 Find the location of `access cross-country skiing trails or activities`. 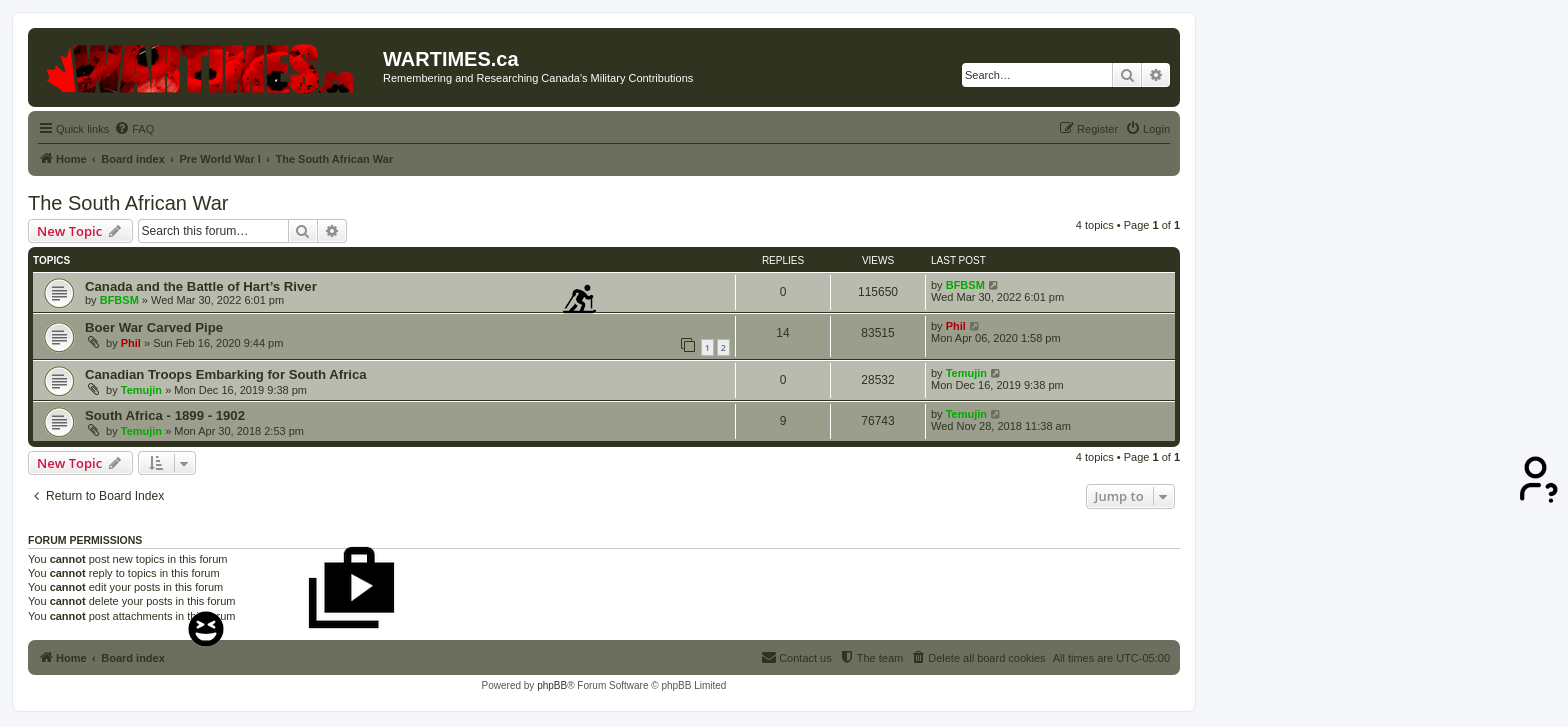

access cross-country skiing trails or activities is located at coordinates (579, 298).